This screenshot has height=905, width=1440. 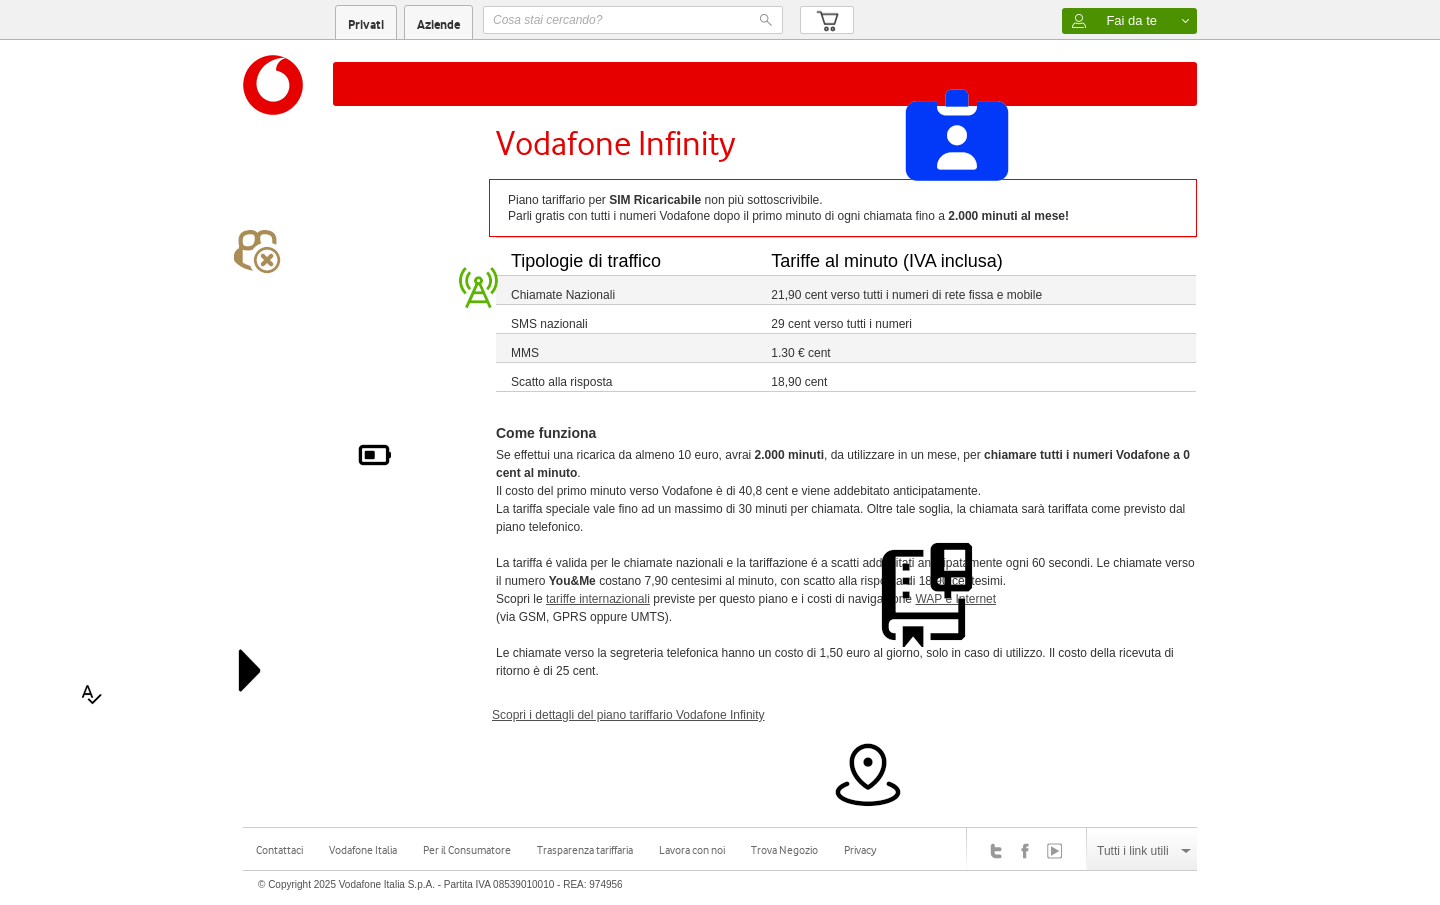 I want to click on github copilot is disconnected or unavailable, so click(x=257, y=250).